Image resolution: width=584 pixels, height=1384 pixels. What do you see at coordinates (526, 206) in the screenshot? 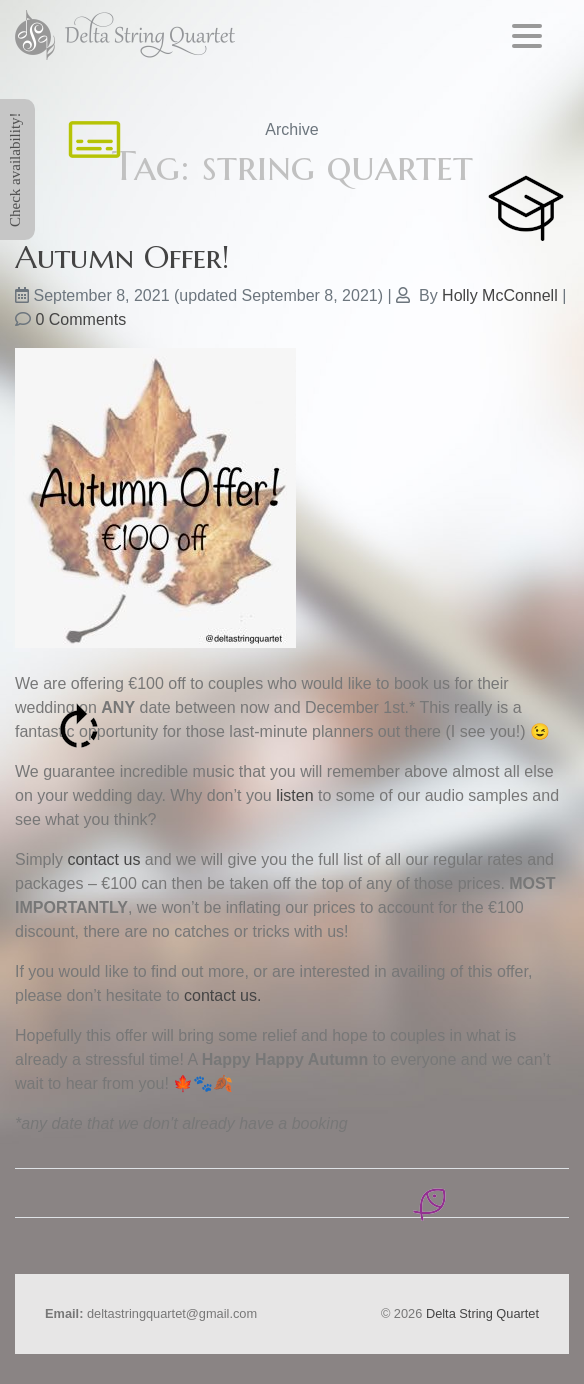
I see `access education or learning resources` at bounding box center [526, 206].